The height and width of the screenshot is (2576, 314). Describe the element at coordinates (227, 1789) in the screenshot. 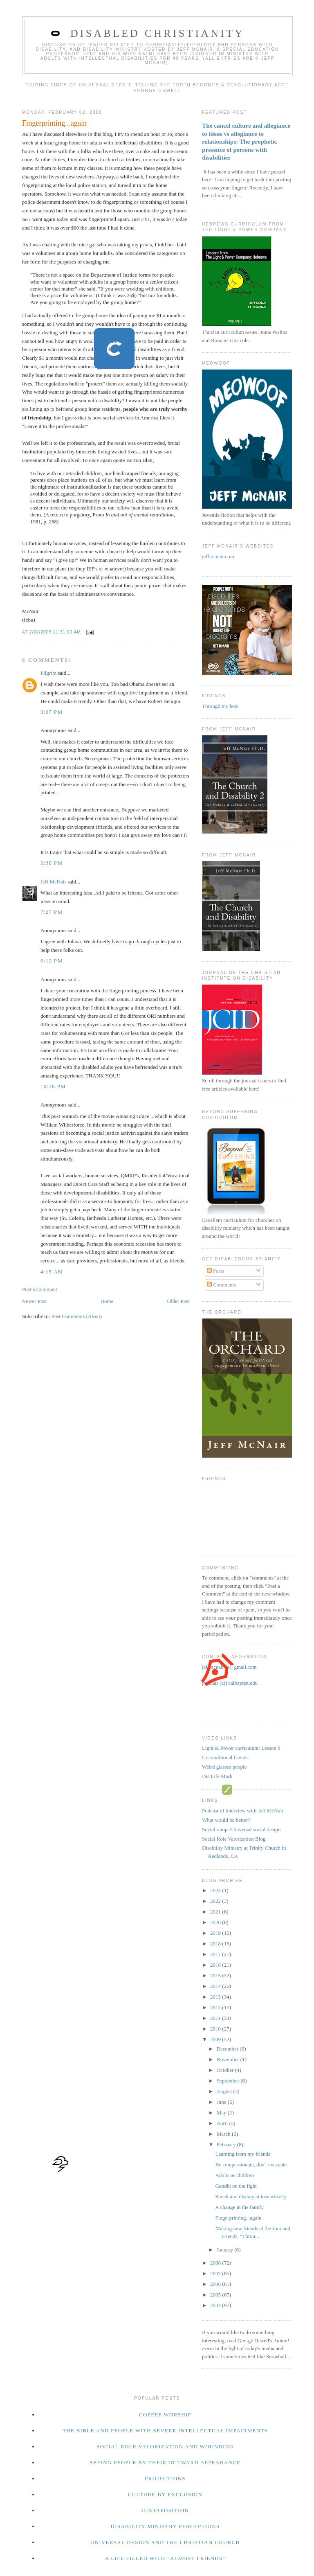

I see `open lottiefiles app` at that location.